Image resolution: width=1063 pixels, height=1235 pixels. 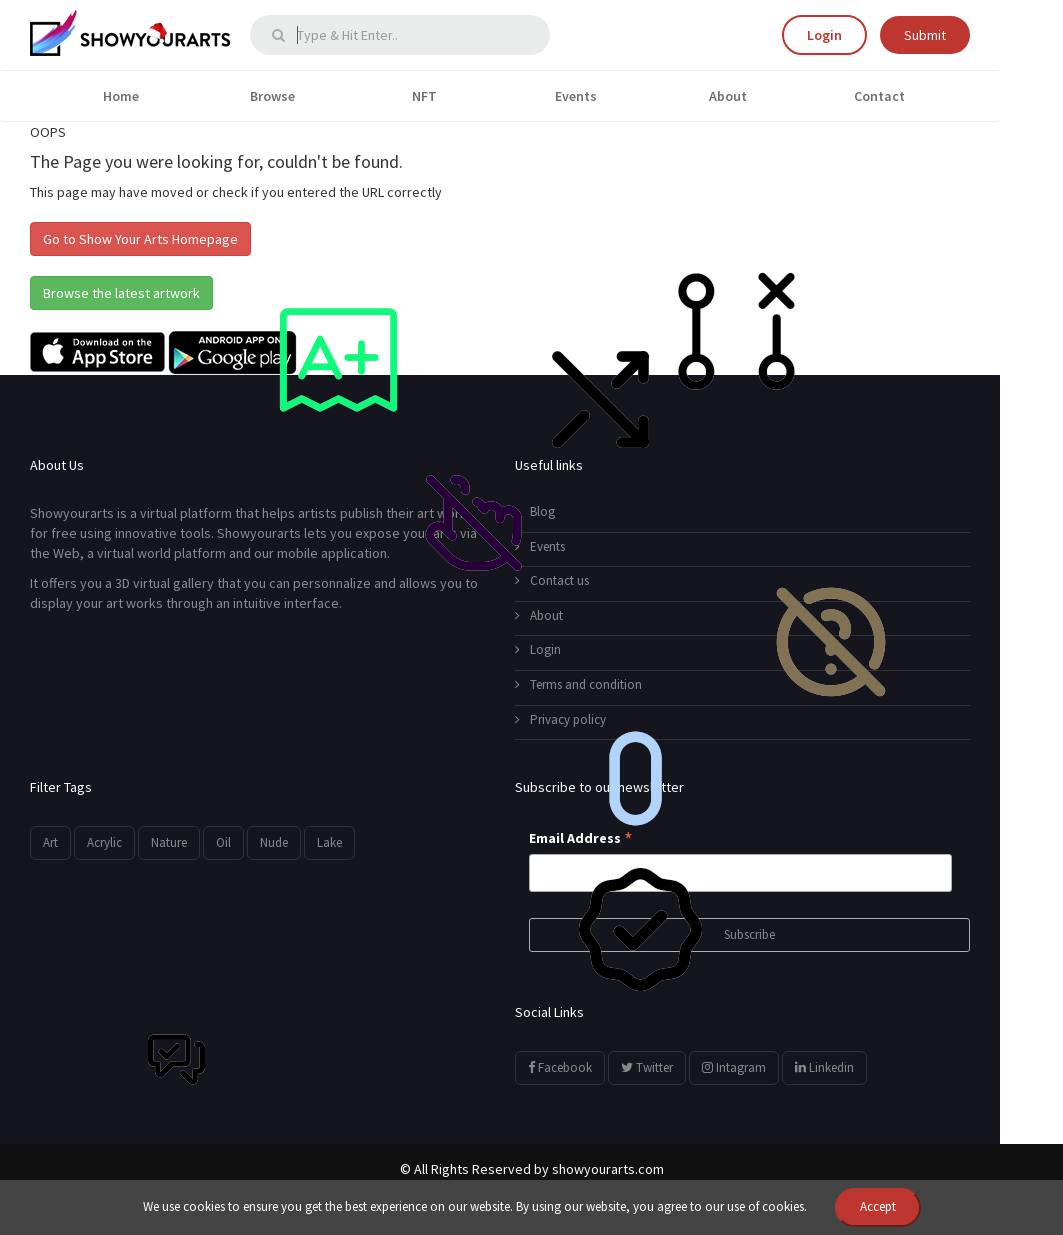 I want to click on indicates a closed or rejected pull request, so click(x=736, y=331).